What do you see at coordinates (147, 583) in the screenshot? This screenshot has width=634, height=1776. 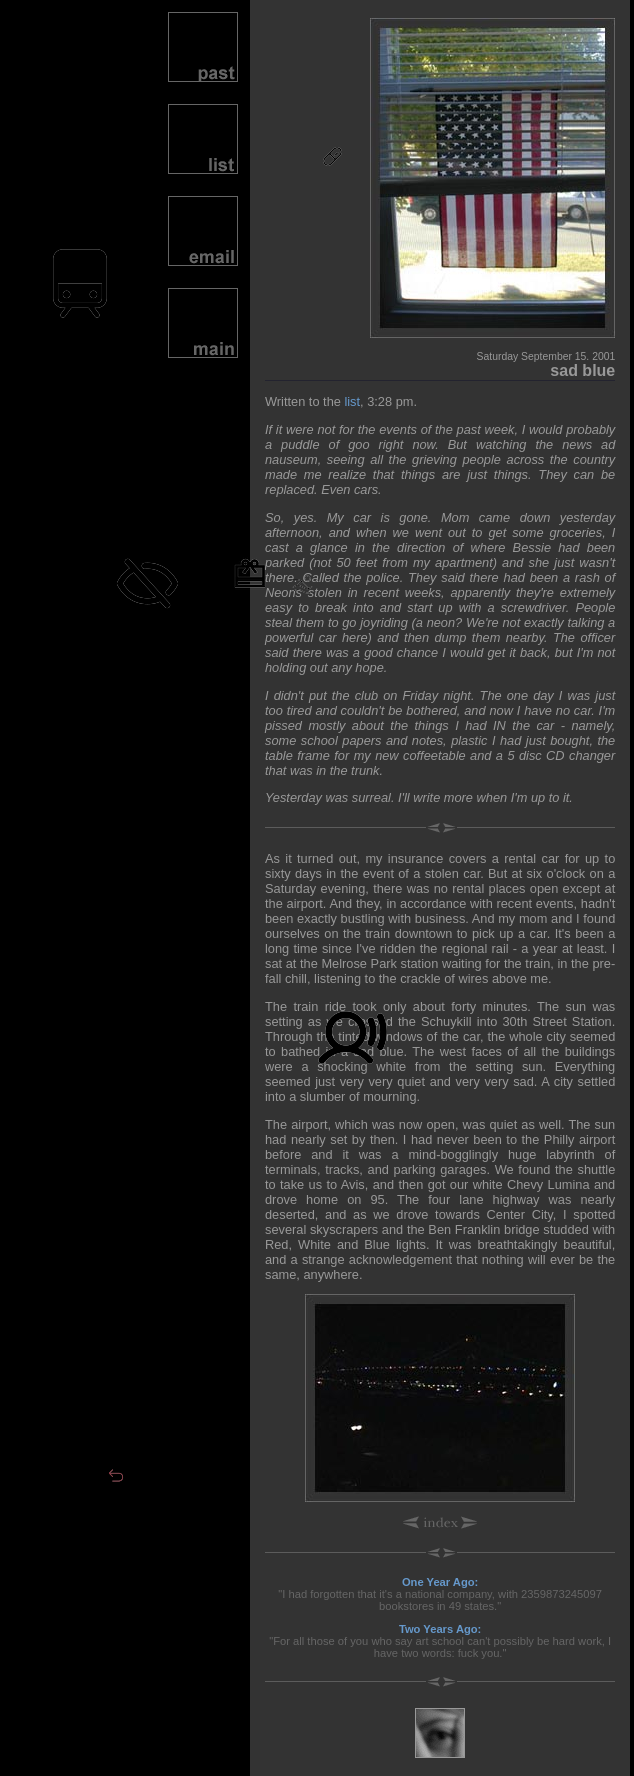 I see `hide password or sensitive content` at bounding box center [147, 583].